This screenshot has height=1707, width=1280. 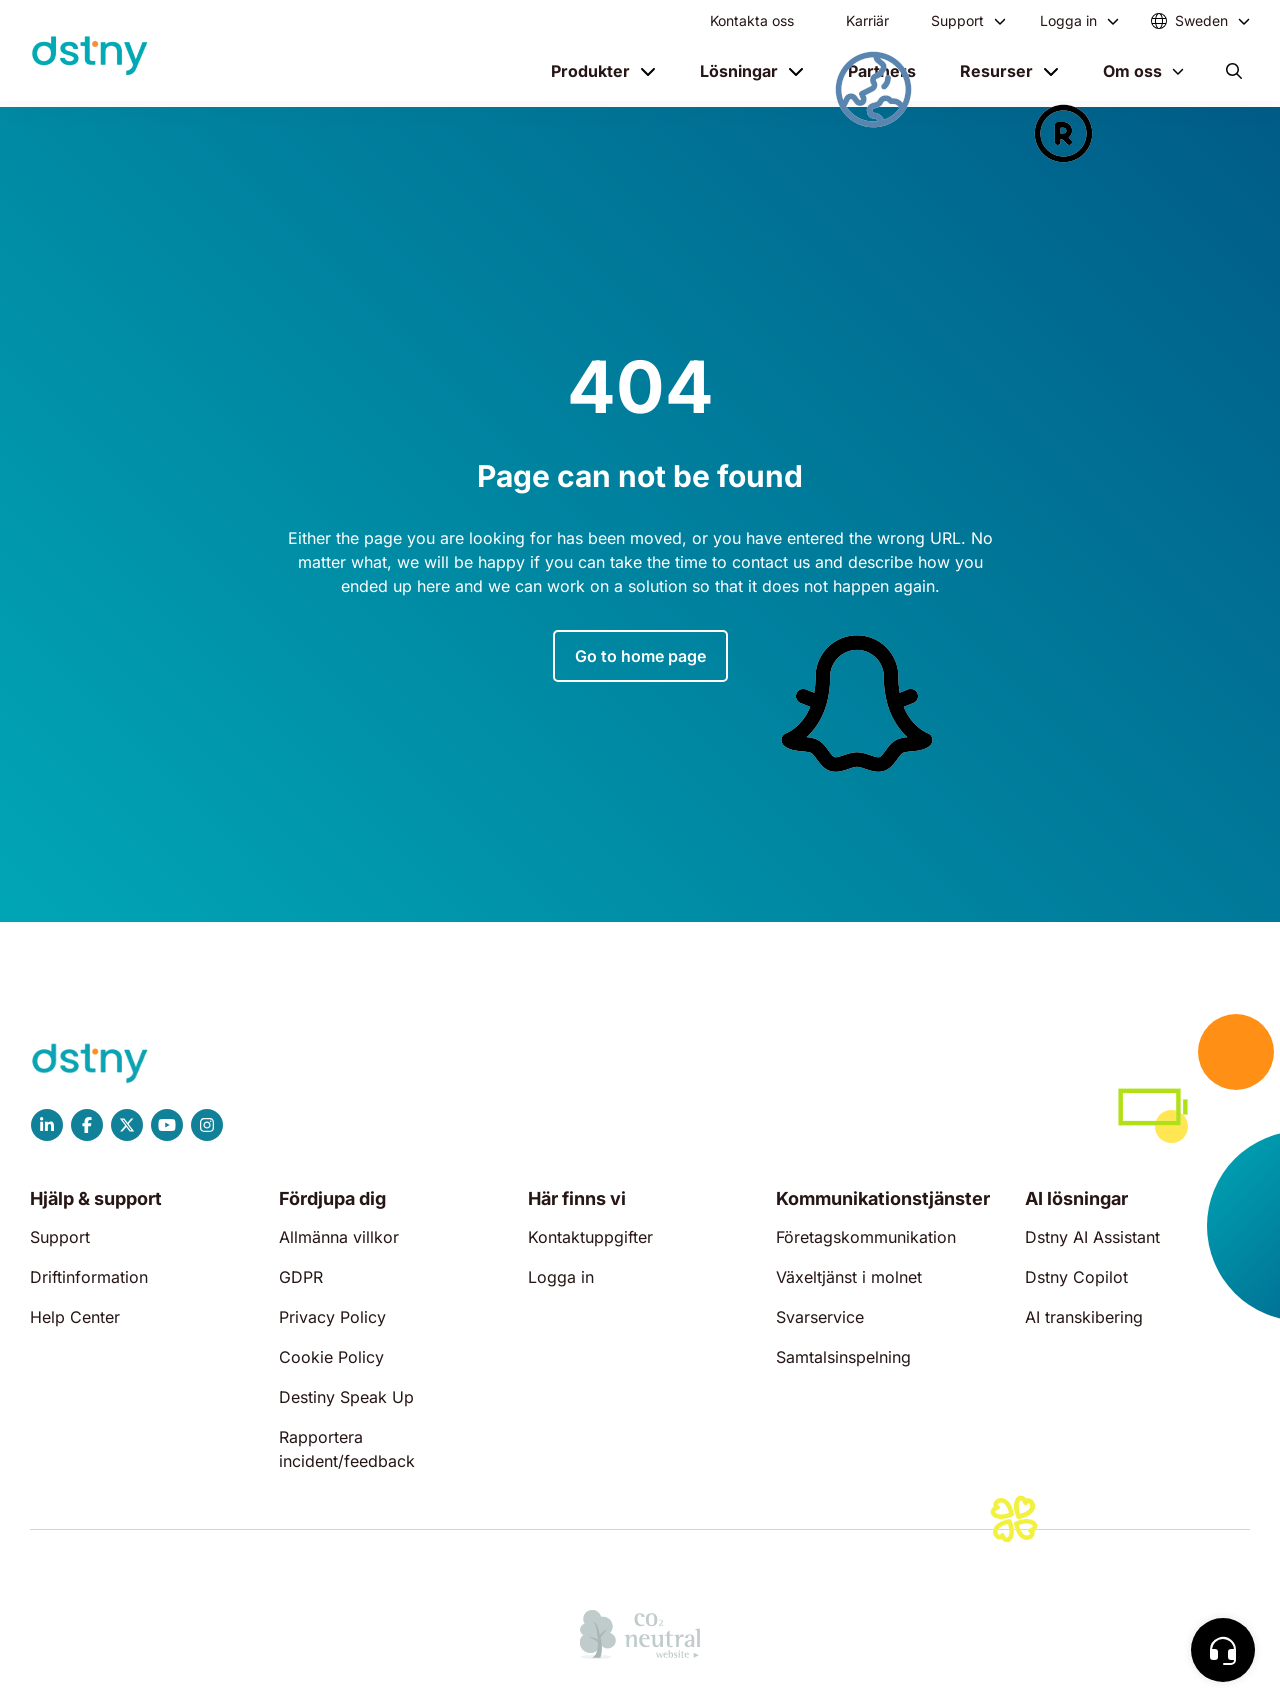 What do you see at coordinates (1153, 1107) in the screenshot?
I see `indicates battery is completely drained` at bounding box center [1153, 1107].